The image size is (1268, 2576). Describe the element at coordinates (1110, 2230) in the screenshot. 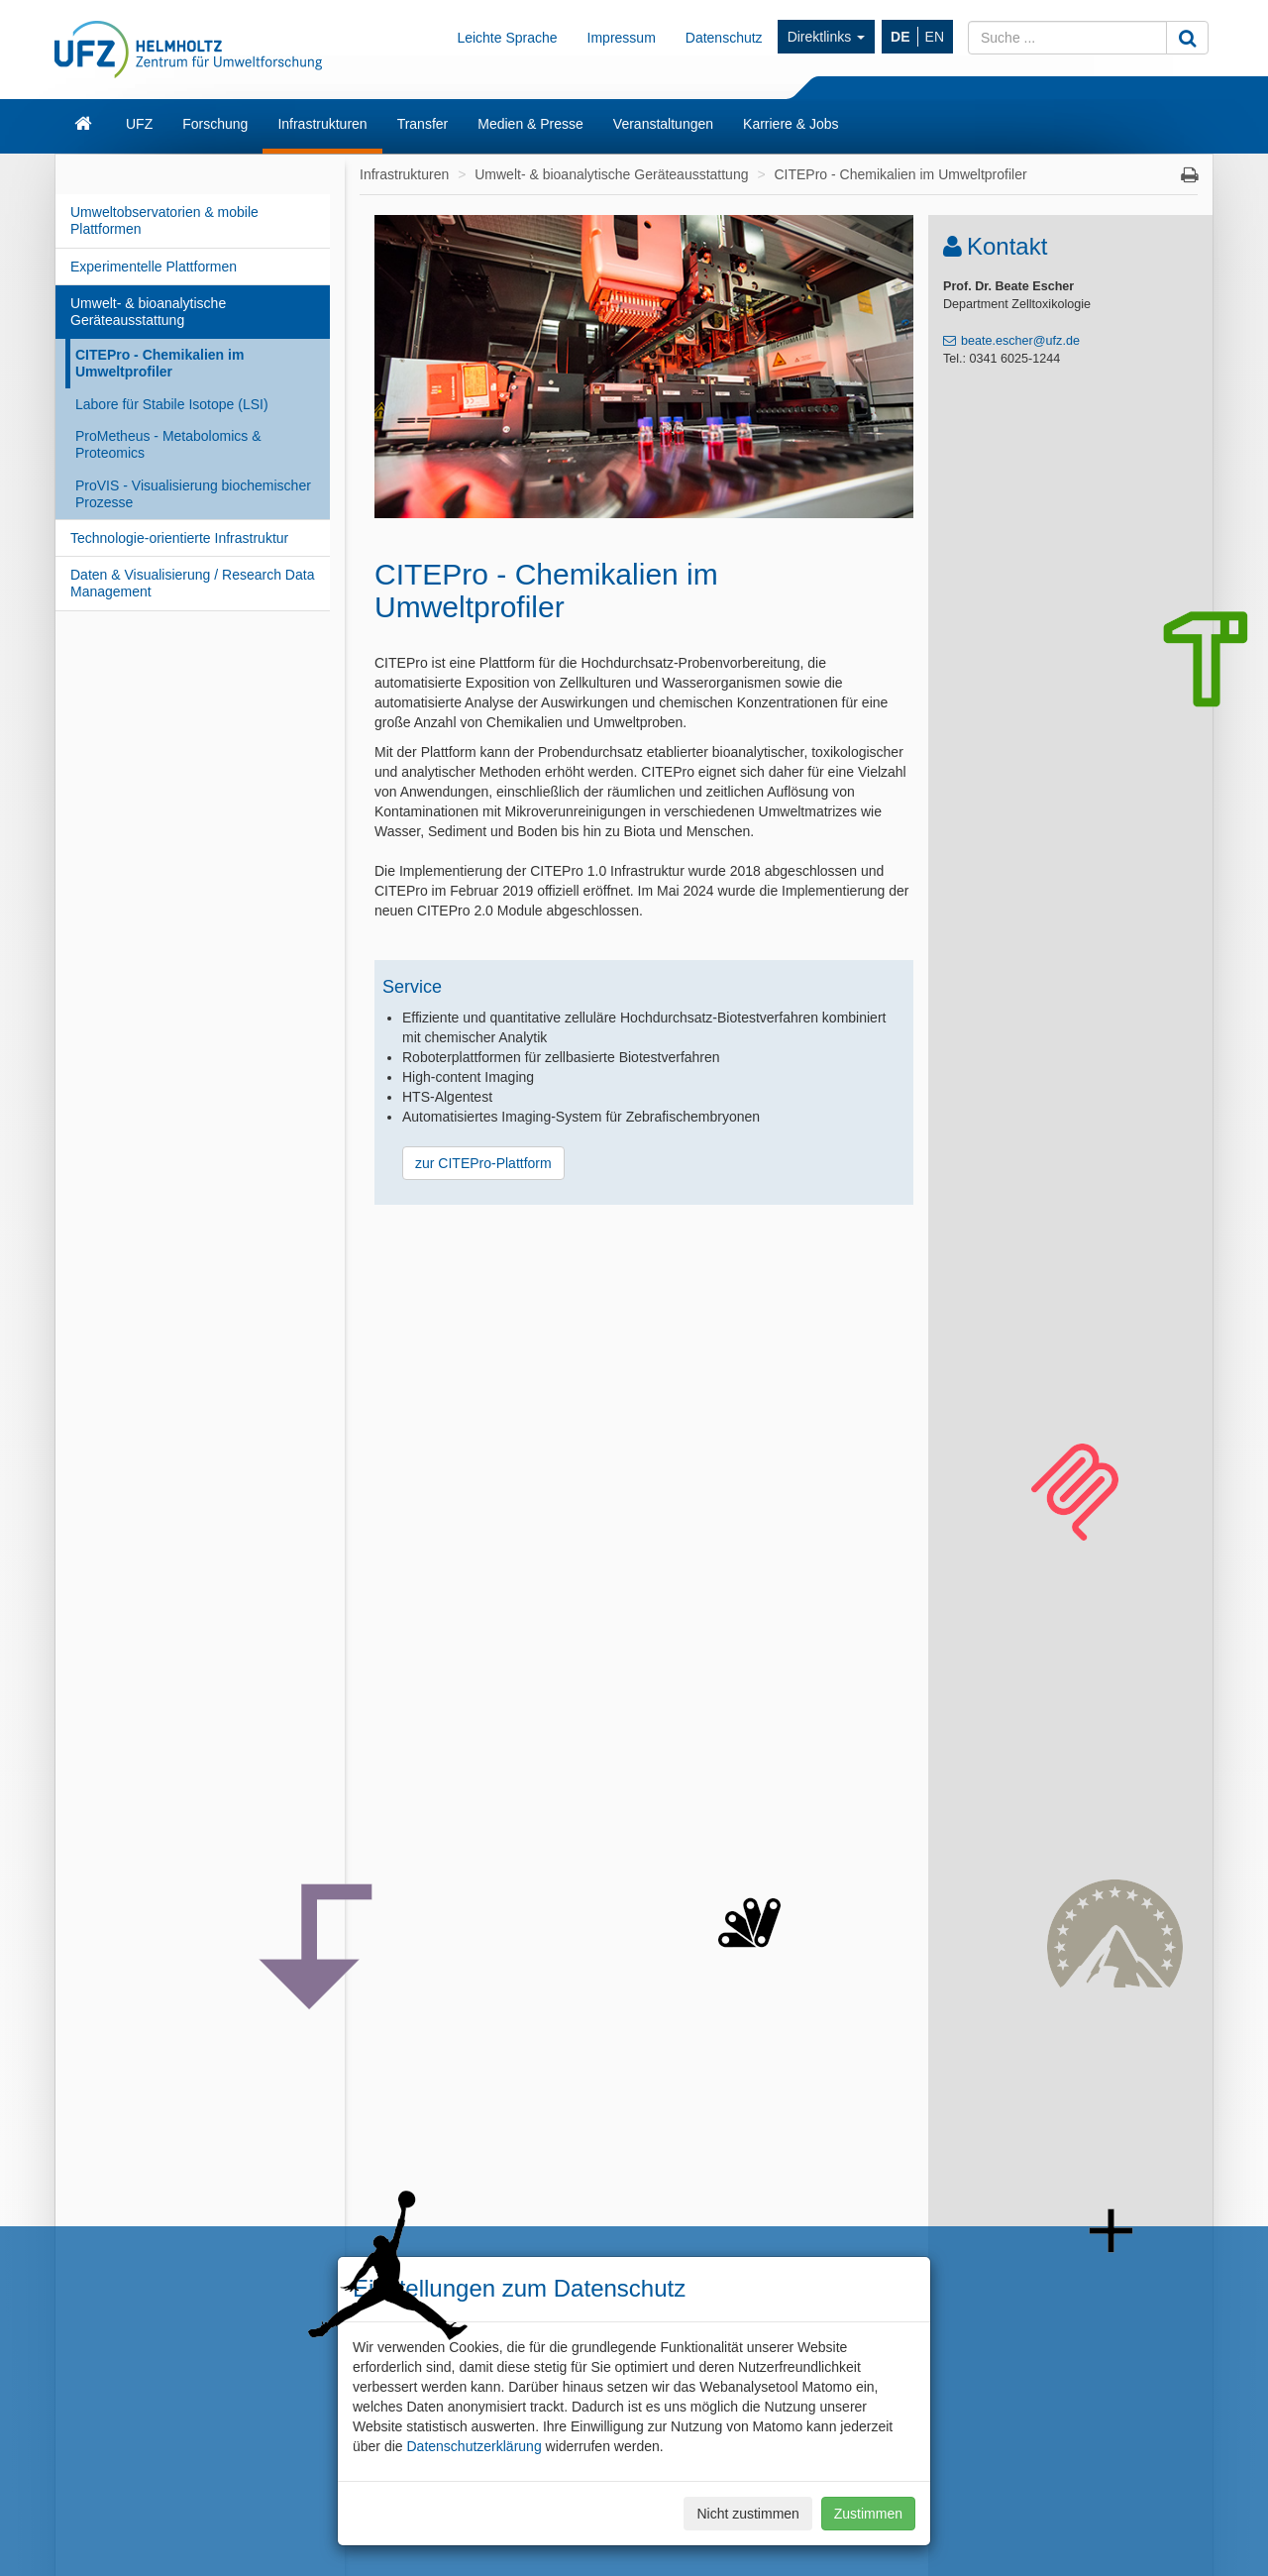

I see `add a new item` at that location.